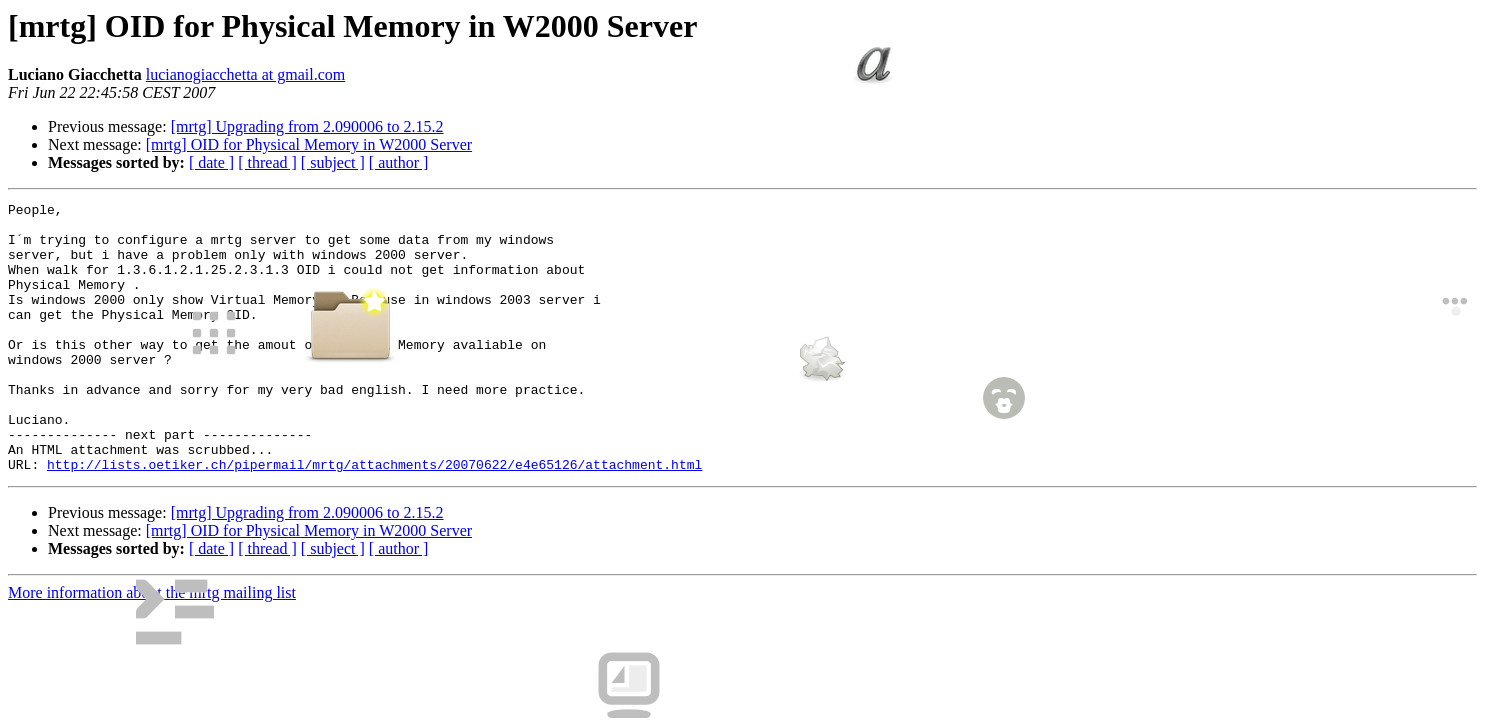 The width and height of the screenshot is (1485, 720). I want to click on mark email as junk or spam, so click(822, 359).